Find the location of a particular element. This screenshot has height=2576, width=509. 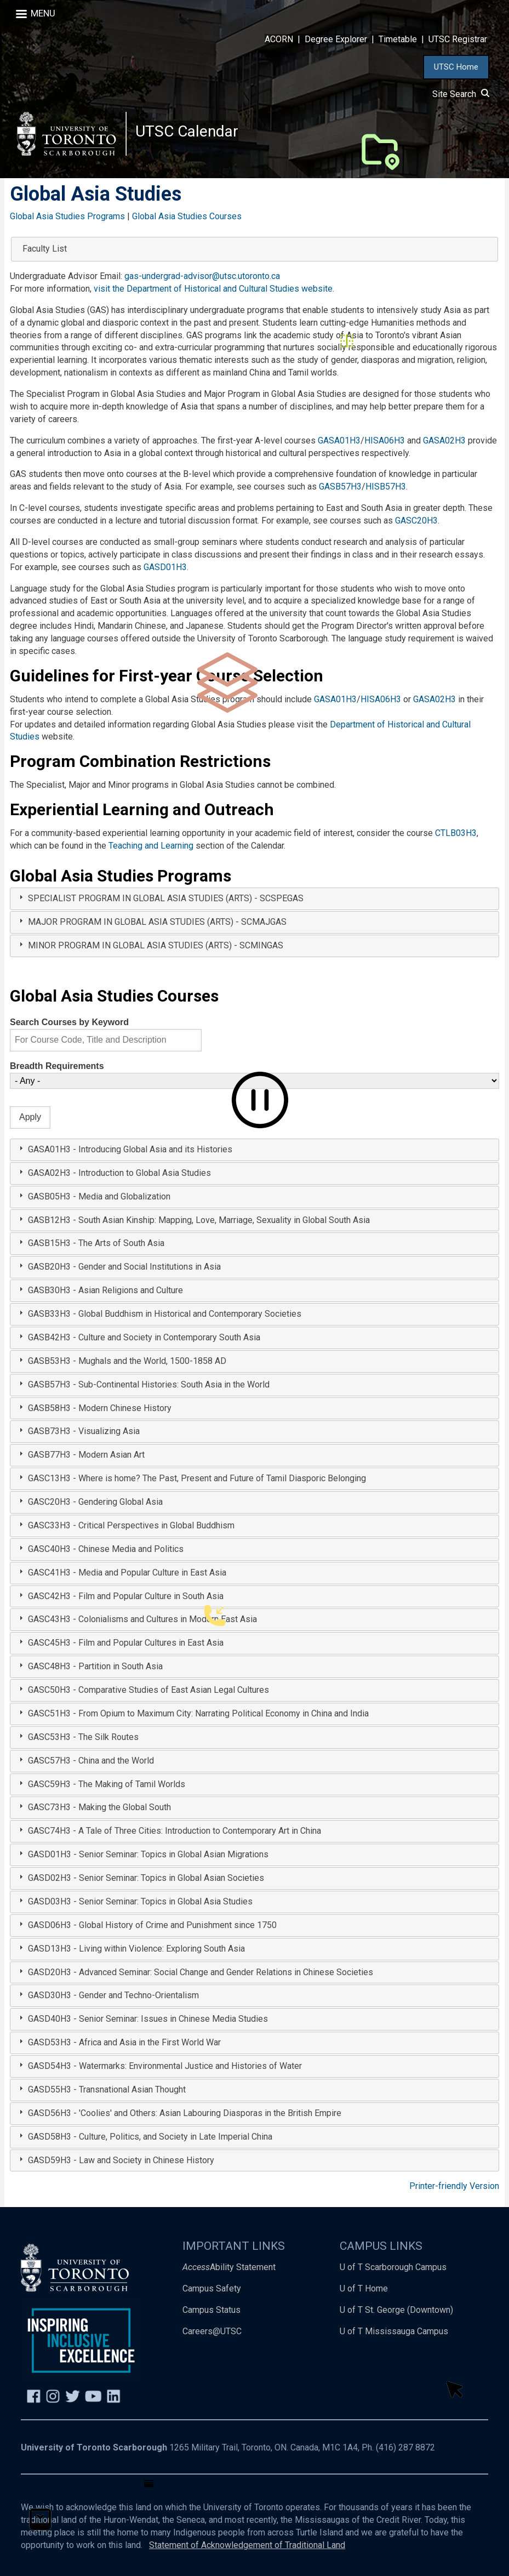

pause media playback is located at coordinates (260, 1100).